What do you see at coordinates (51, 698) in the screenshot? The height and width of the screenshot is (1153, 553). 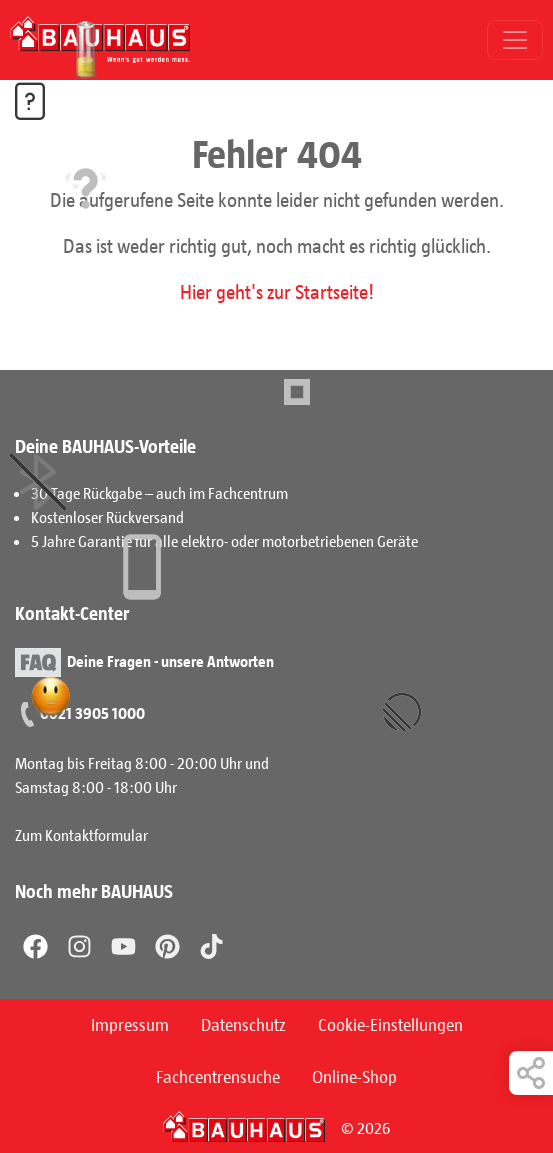 I see `indicates a neutral or indifferent reaction` at bounding box center [51, 698].